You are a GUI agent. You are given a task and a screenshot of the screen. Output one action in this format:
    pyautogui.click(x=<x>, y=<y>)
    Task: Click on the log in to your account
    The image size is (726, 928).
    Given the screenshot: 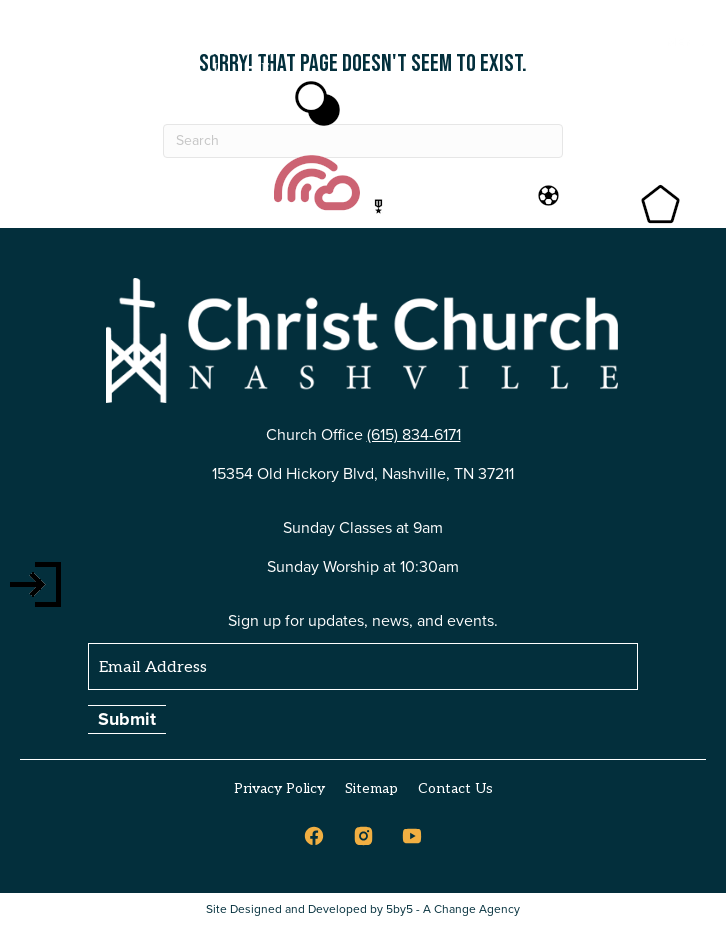 What is the action you would take?
    pyautogui.click(x=35, y=584)
    